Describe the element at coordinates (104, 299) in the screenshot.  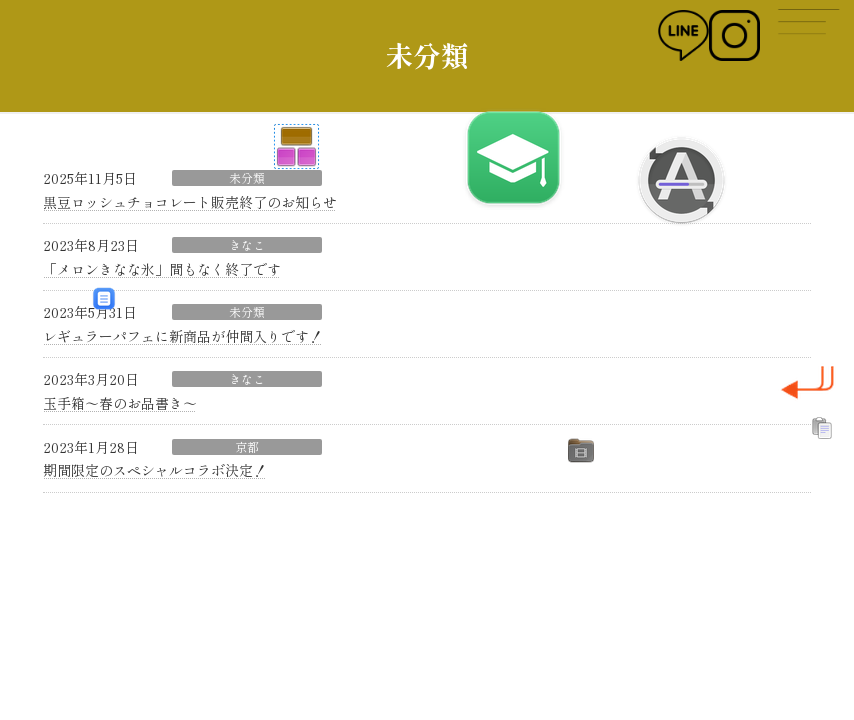
I see `open system actions or shortcuts settings` at that location.